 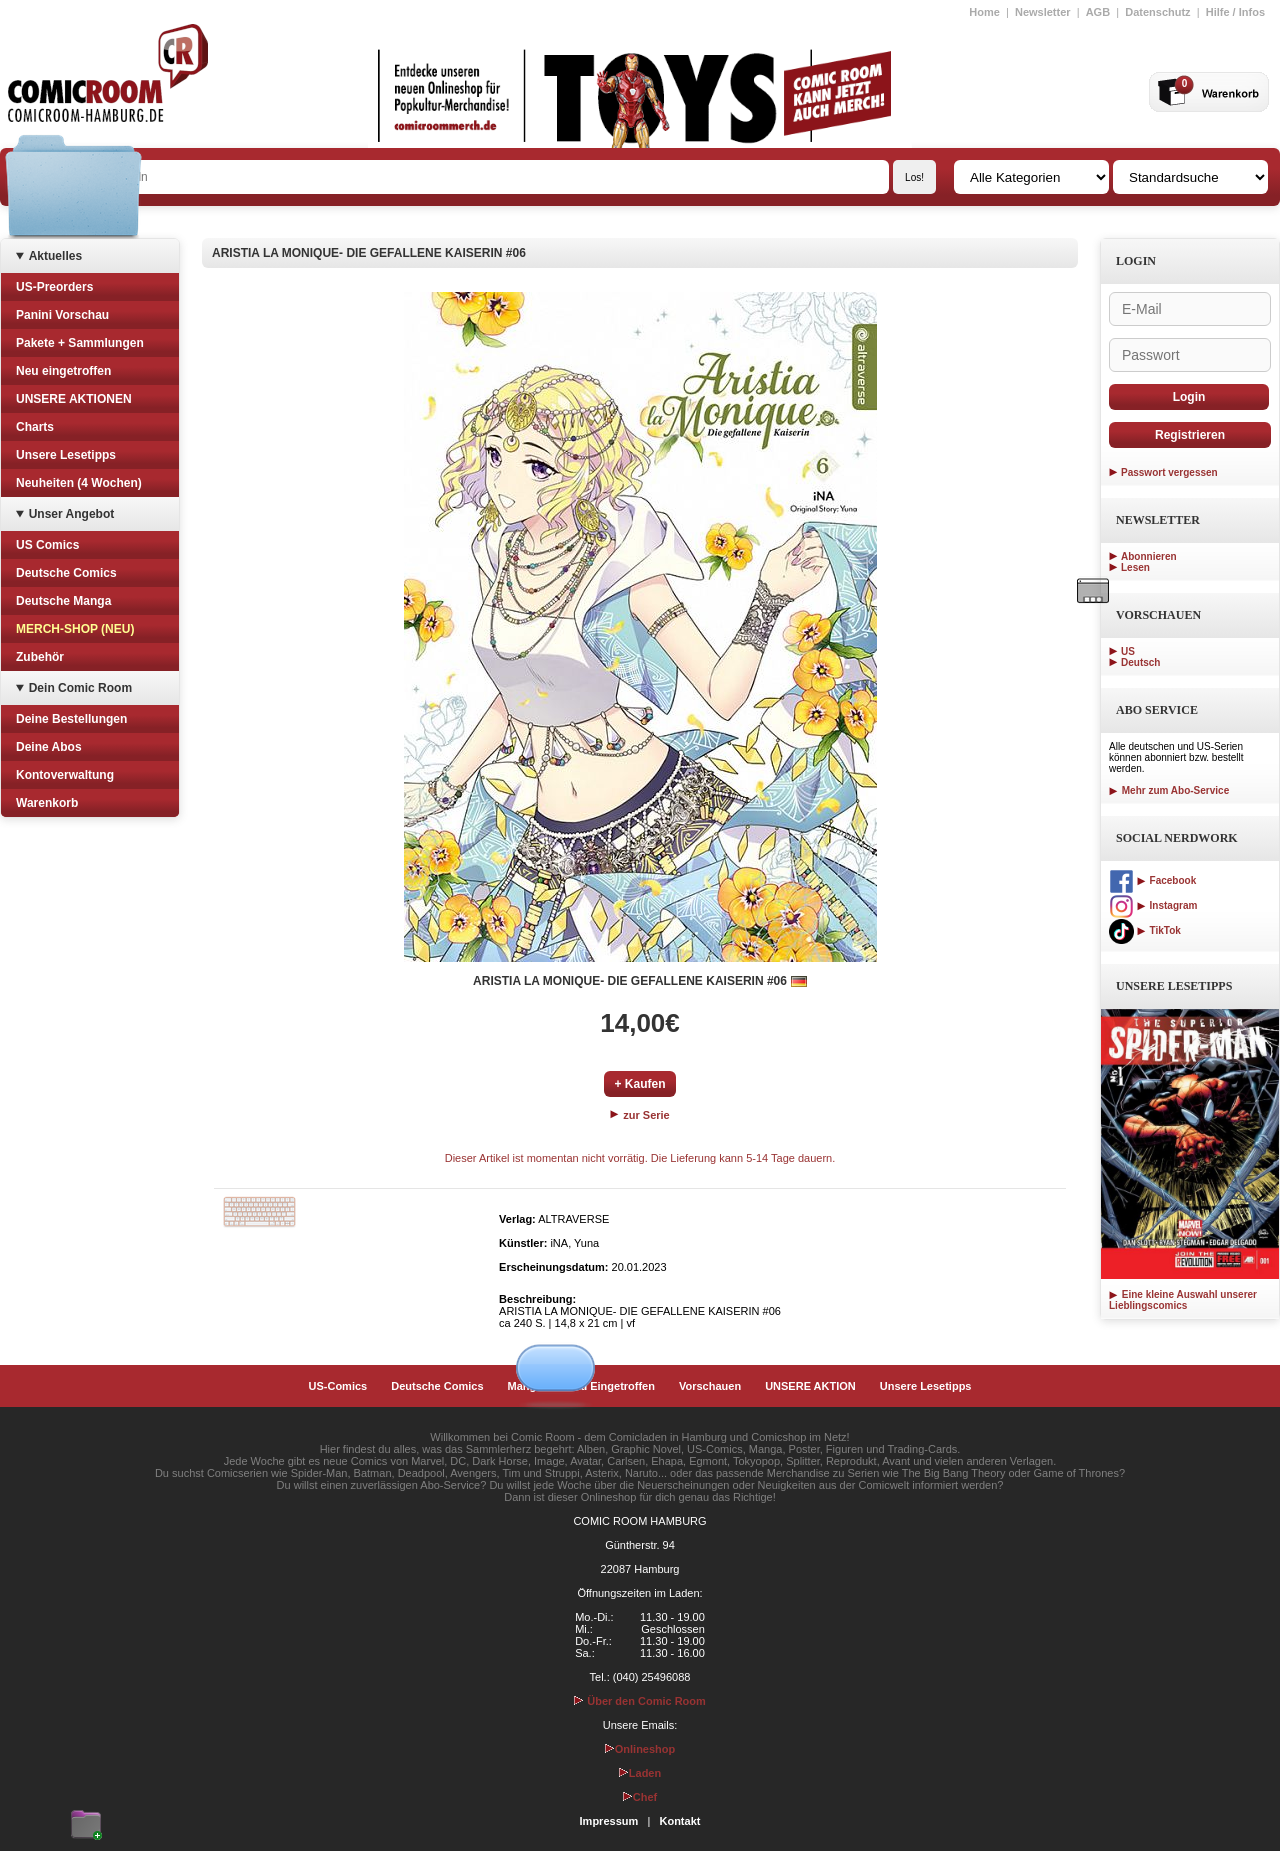 I want to click on organize media files in a catalog folder, so click(x=73, y=186).